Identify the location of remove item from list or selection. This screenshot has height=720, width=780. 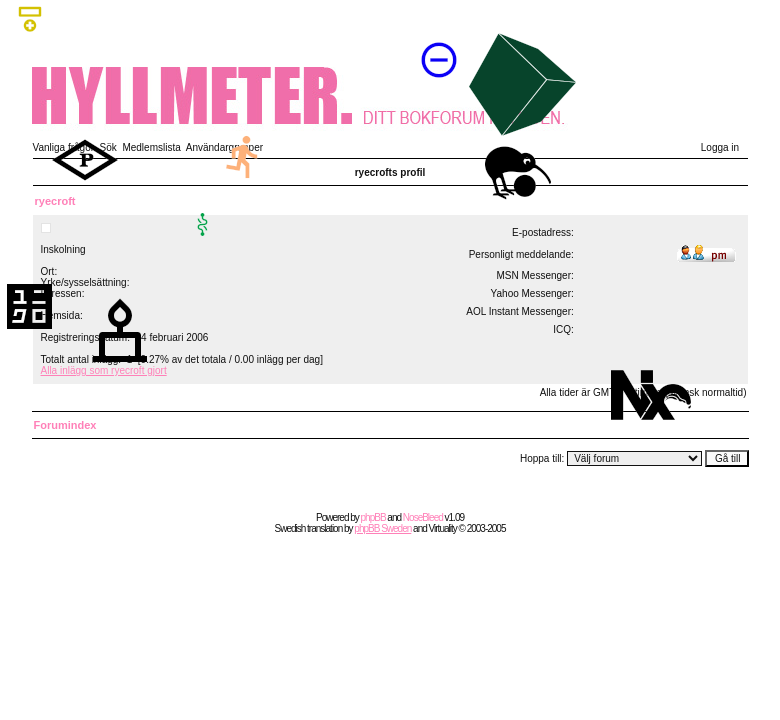
(439, 60).